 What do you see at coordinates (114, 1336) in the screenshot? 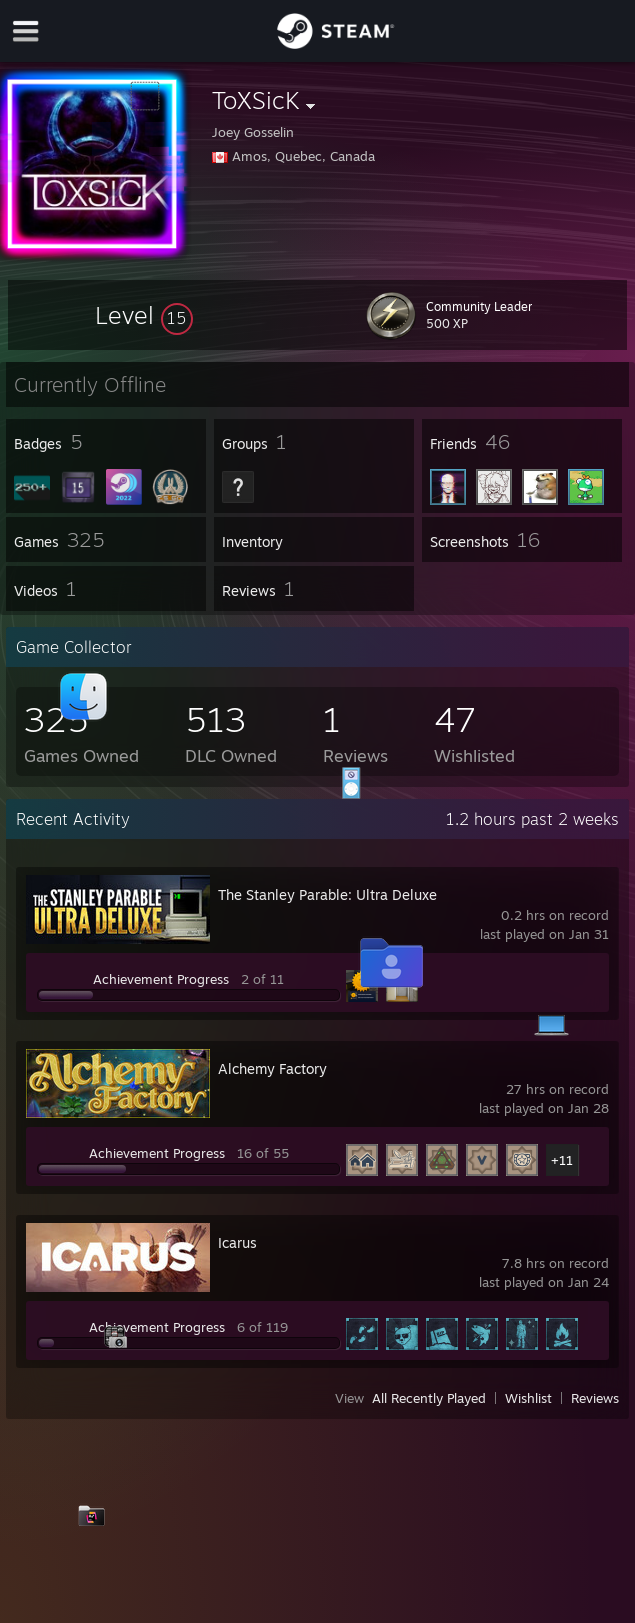
I see `open image capture to import photos from cameras or scanners` at bounding box center [114, 1336].